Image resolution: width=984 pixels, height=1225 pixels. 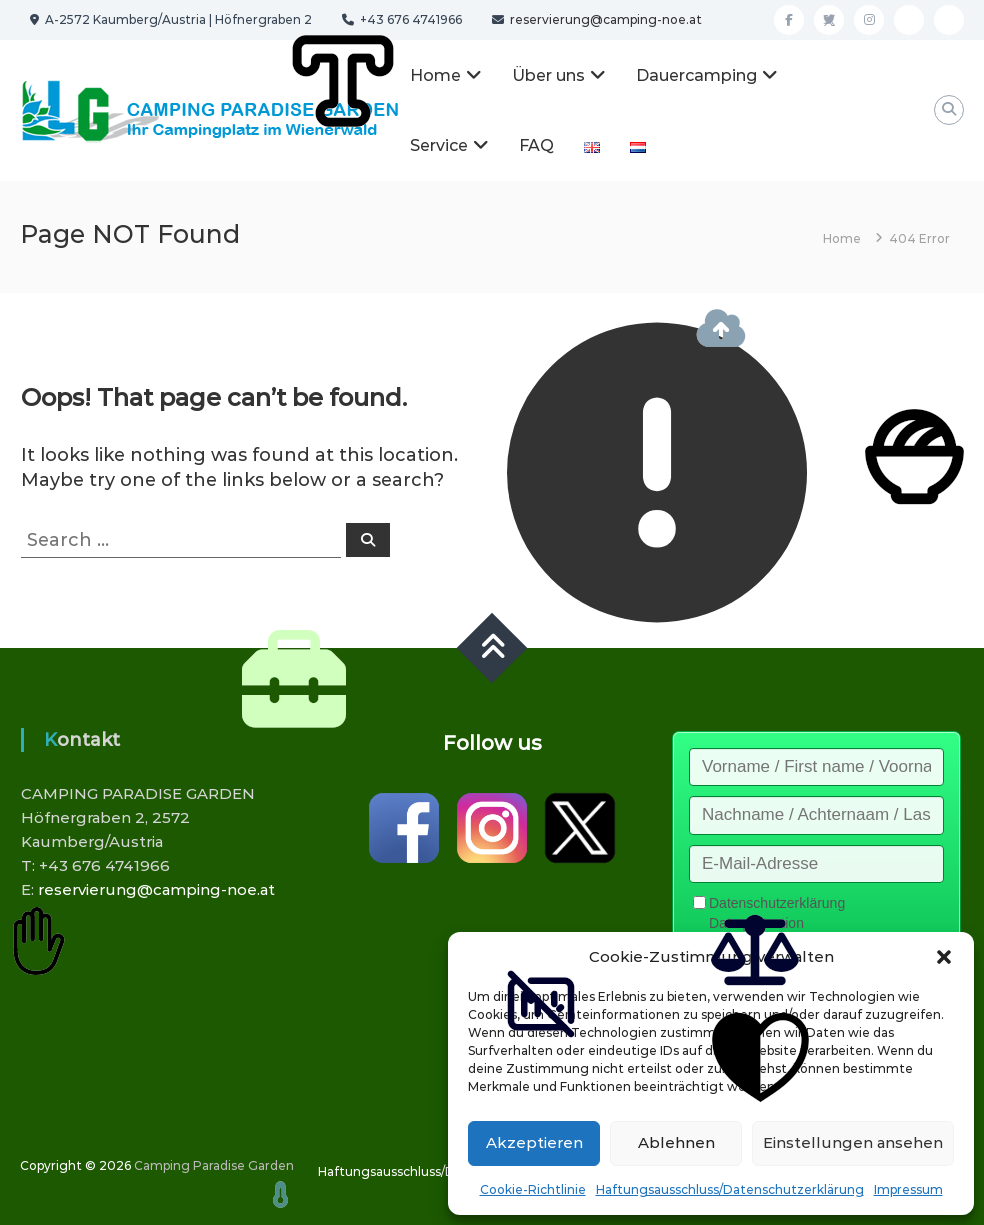 I want to click on disable markdown formatting, so click(x=541, y=1004).